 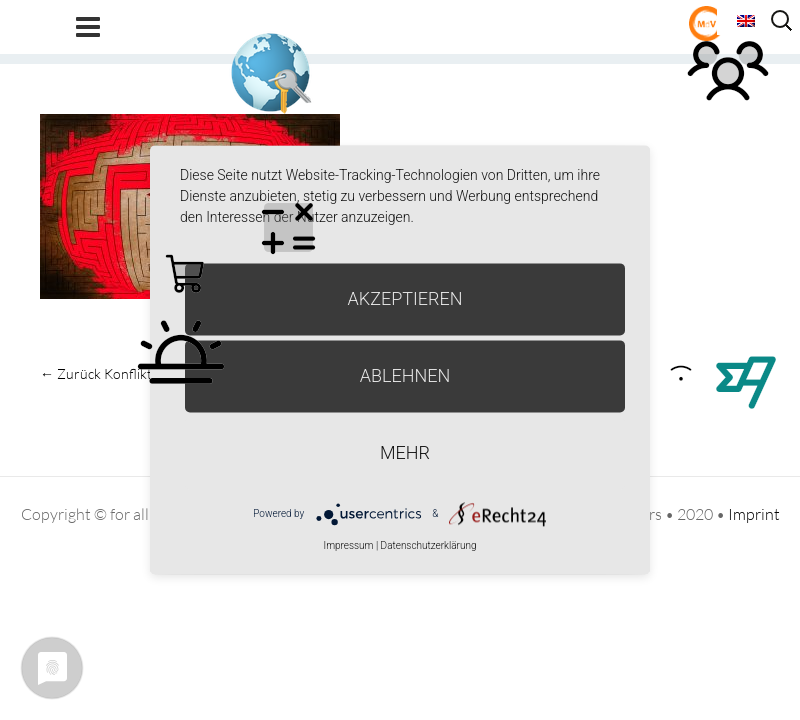 What do you see at coordinates (681, 361) in the screenshot?
I see `indicates weak wifi signal strength` at bounding box center [681, 361].